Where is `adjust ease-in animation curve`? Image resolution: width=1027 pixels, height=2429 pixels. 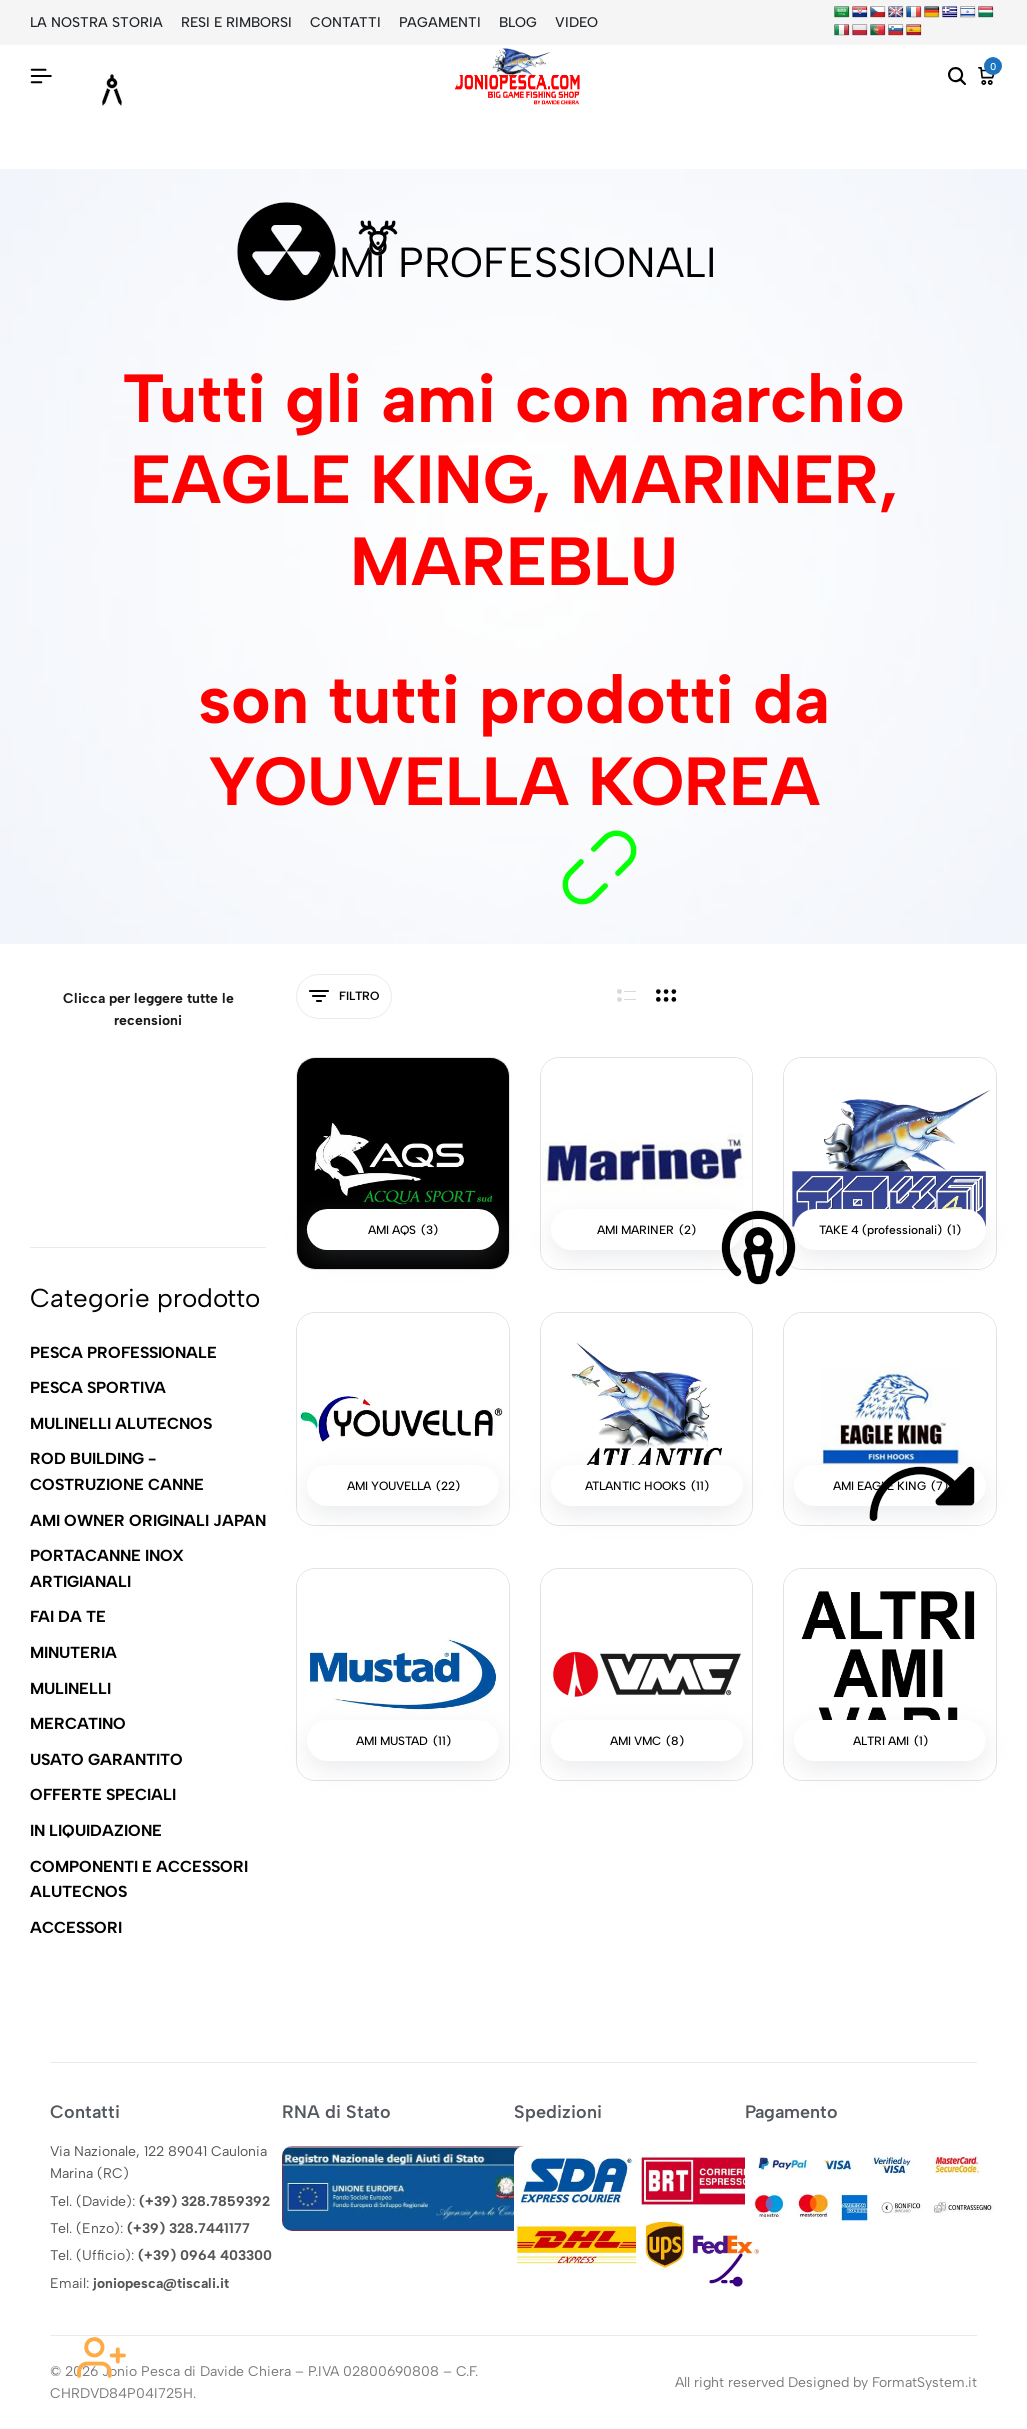
adjust ease-in animation curve is located at coordinates (726, 2270).